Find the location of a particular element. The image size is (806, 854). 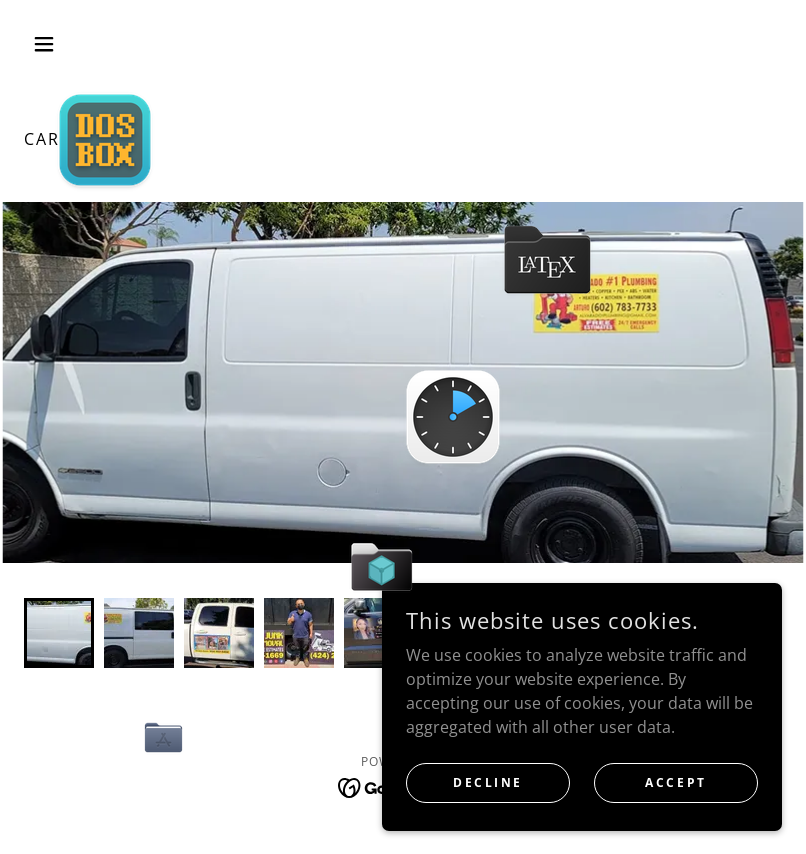

open safe eyes app for screen break reminders is located at coordinates (453, 417).